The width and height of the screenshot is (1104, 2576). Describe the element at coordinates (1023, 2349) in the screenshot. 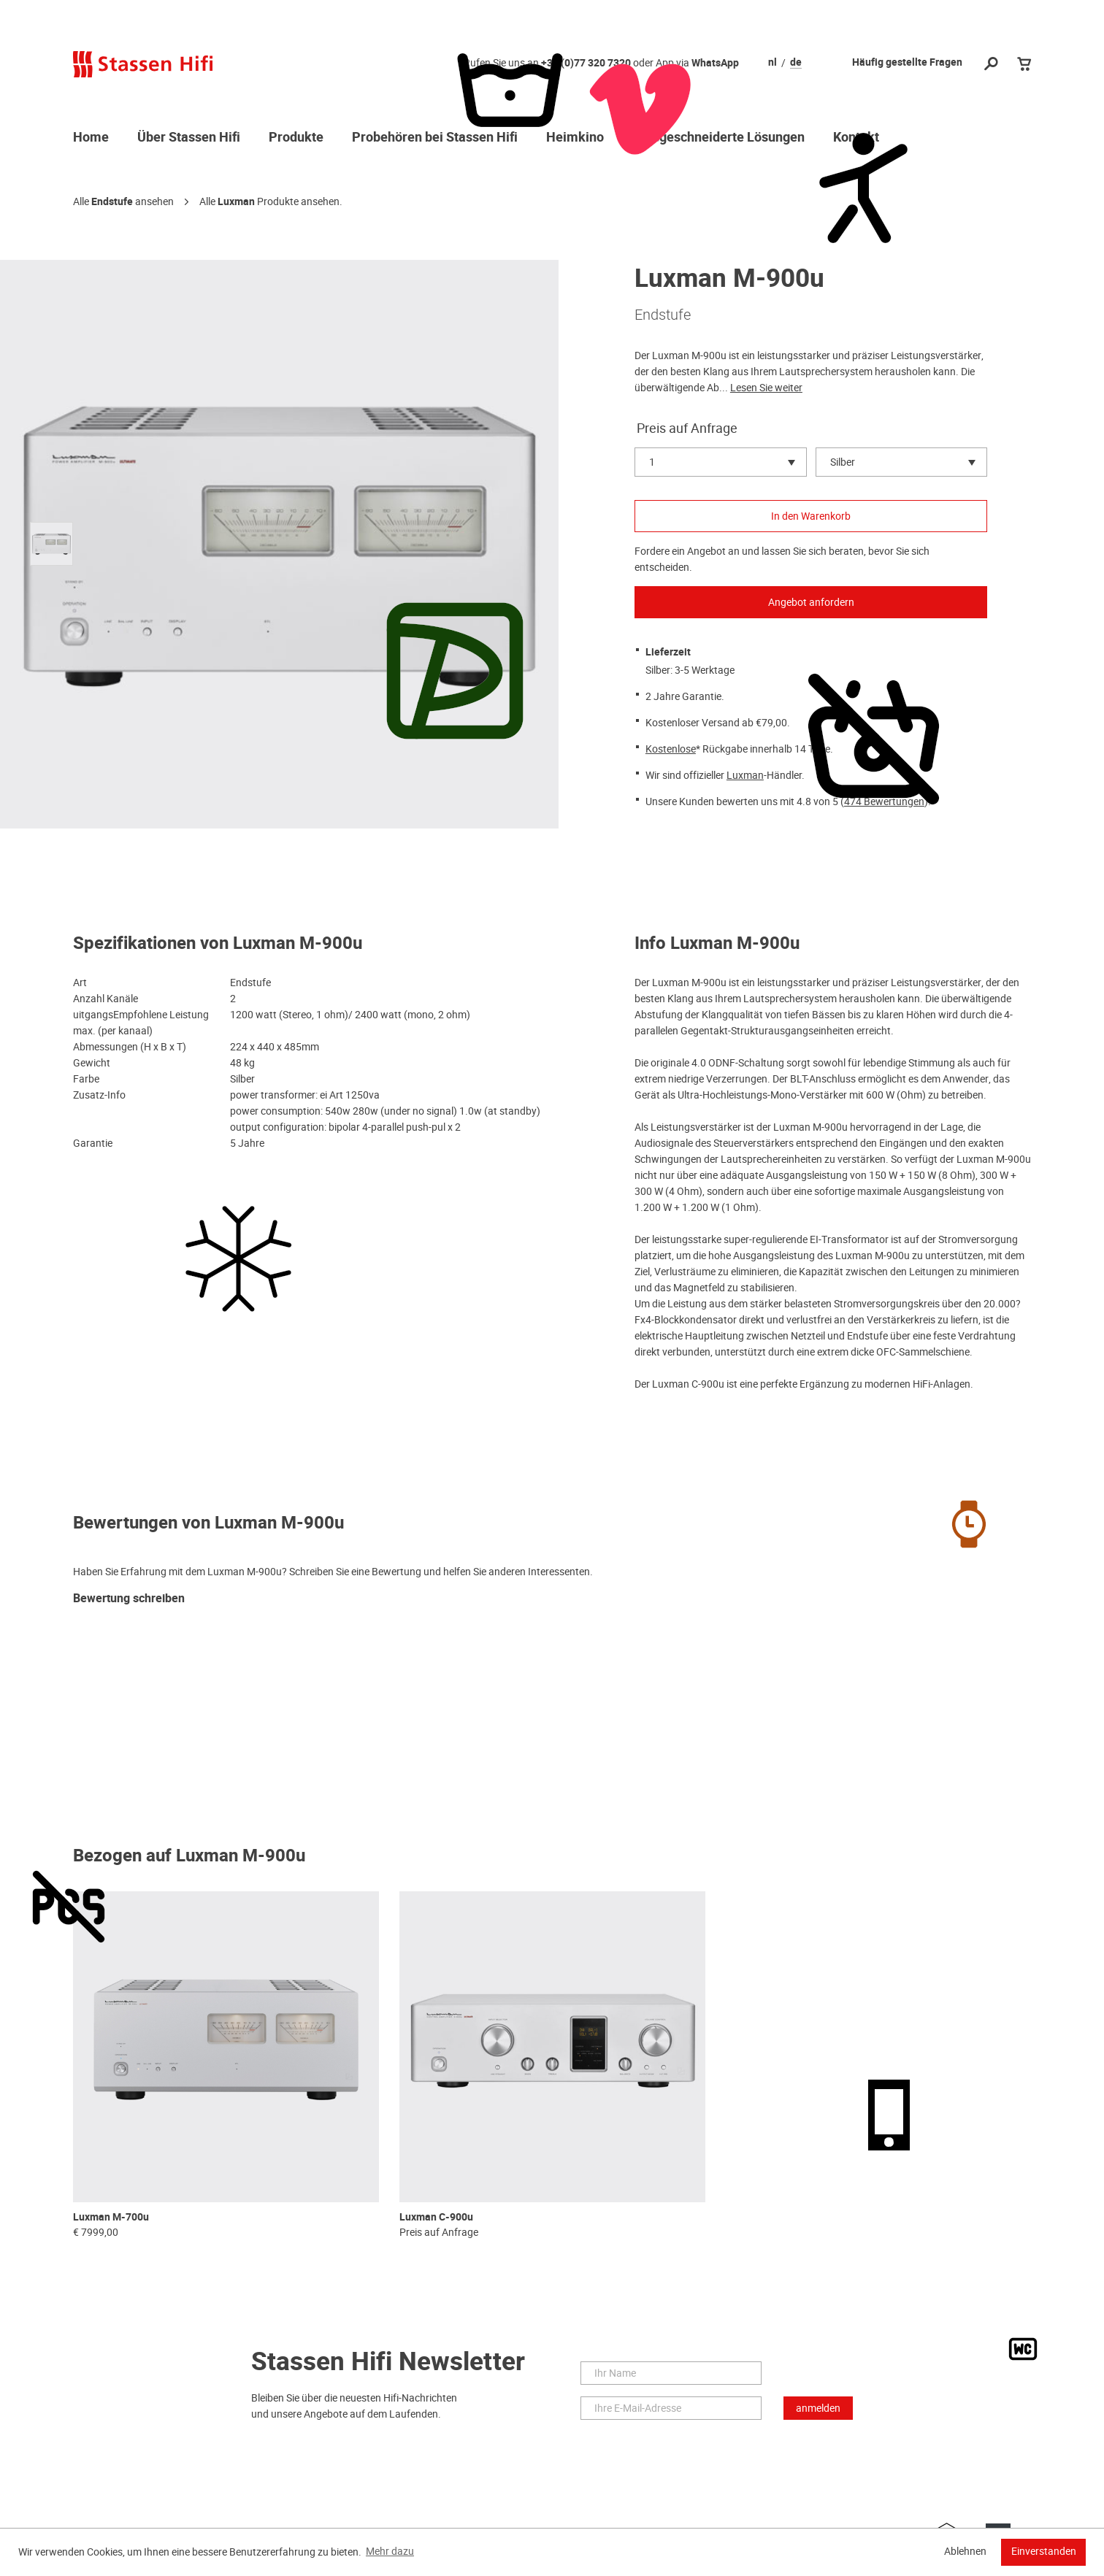

I see `indicates restroom or water closet location` at that location.